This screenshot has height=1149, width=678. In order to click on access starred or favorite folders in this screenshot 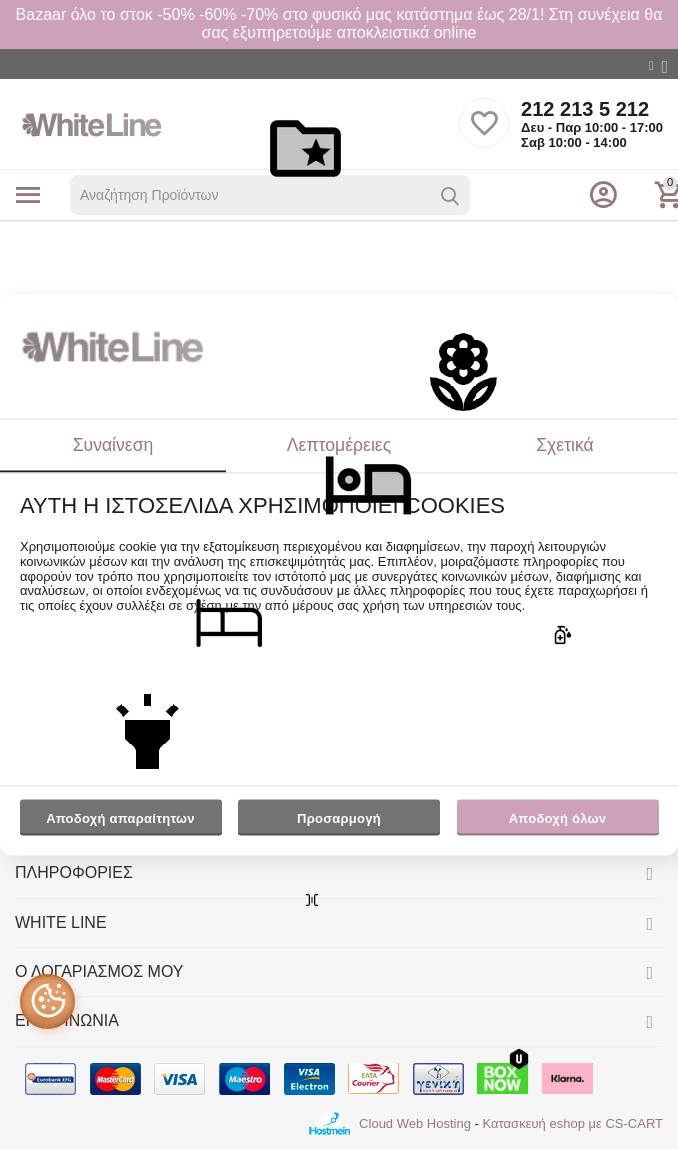, I will do `click(305, 148)`.